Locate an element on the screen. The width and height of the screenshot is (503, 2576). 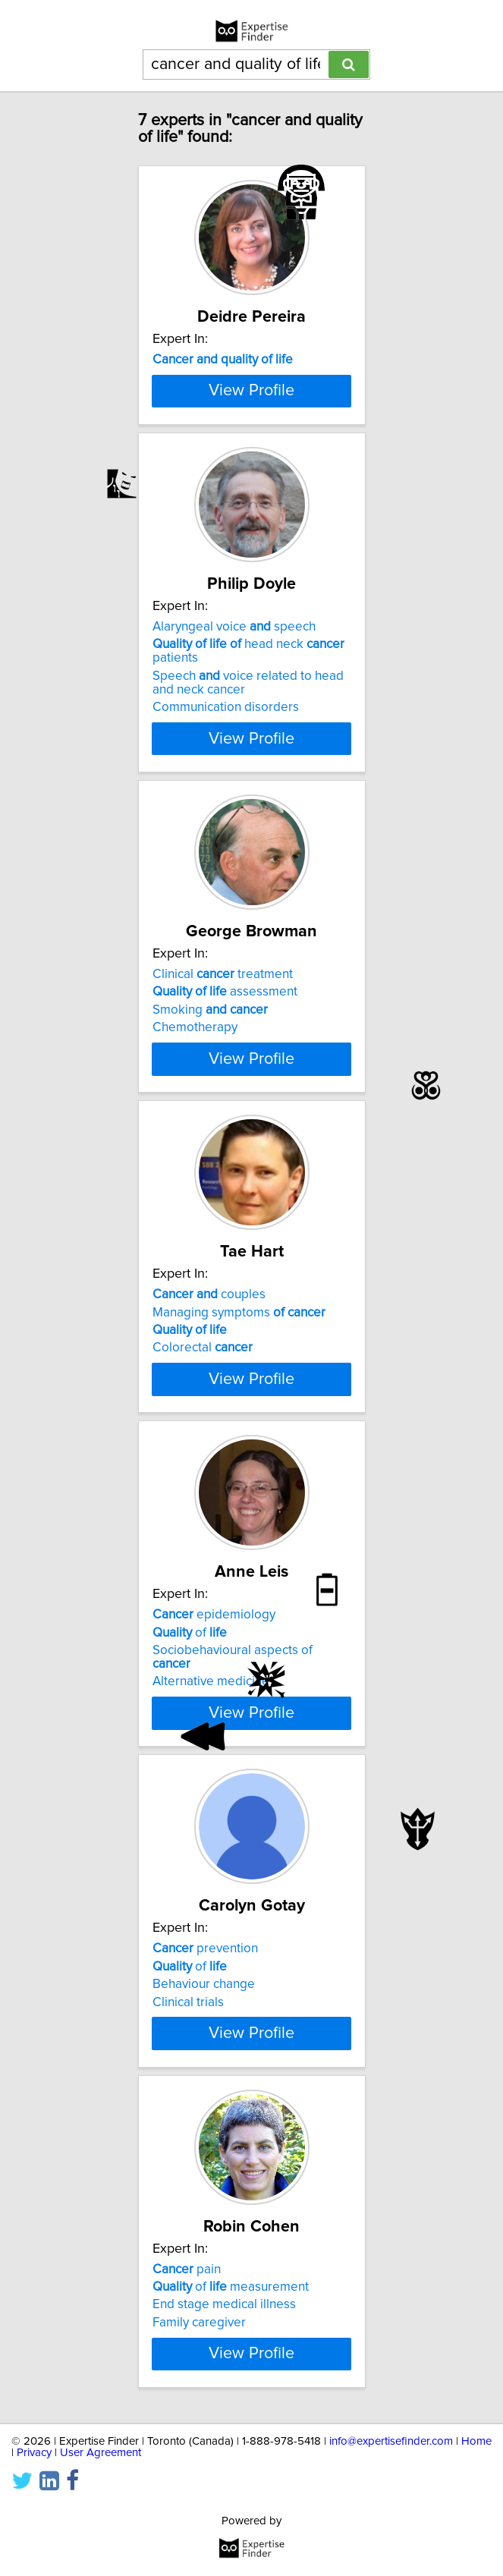
vampire bite attack action in a game is located at coordinates (121, 483).